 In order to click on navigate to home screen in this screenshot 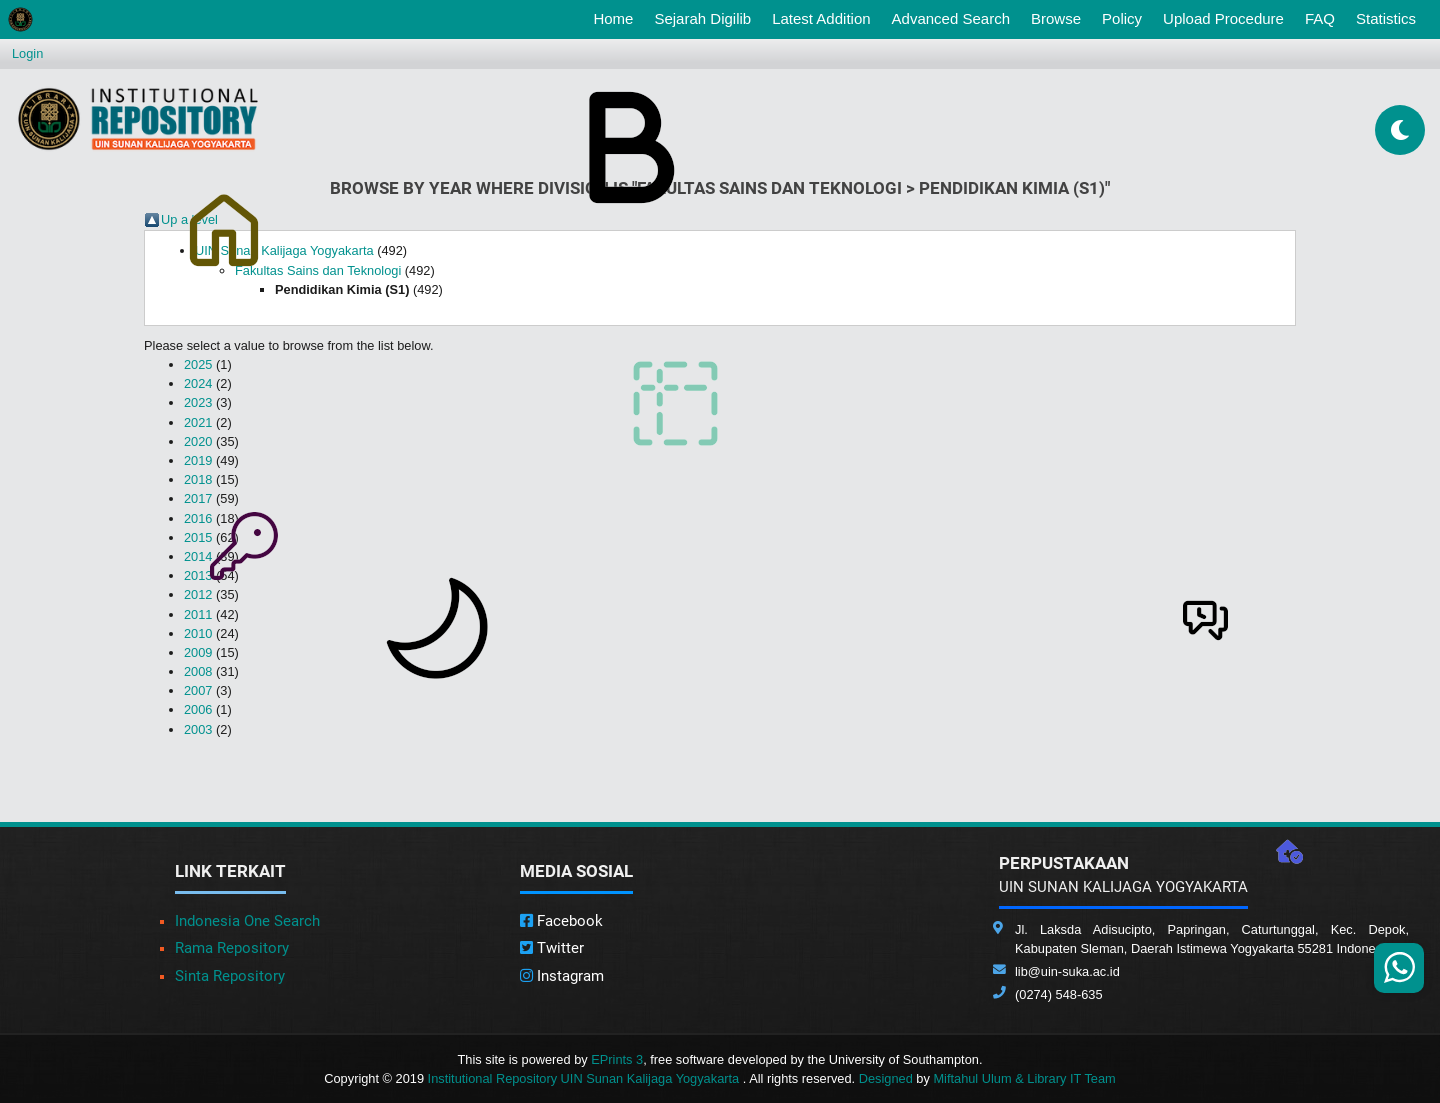, I will do `click(224, 232)`.